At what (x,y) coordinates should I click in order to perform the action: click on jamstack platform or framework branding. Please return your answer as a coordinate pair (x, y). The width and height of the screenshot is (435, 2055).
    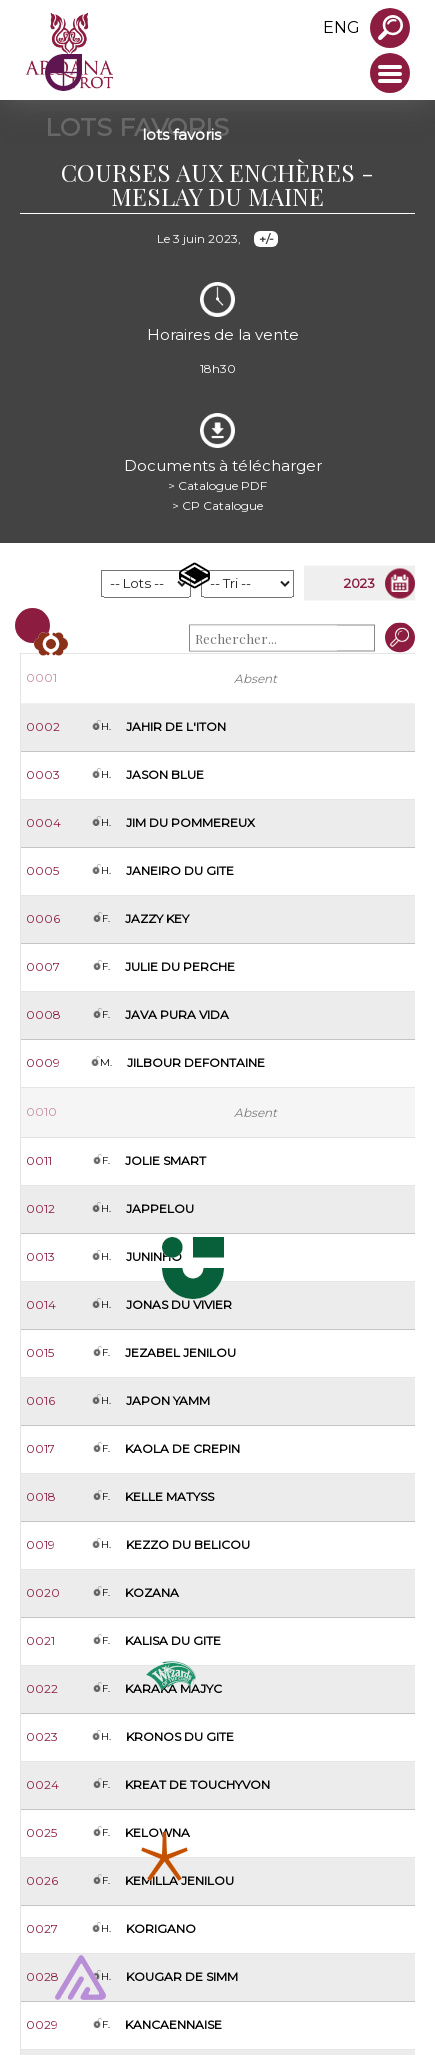
    Looking at the image, I should click on (63, 72).